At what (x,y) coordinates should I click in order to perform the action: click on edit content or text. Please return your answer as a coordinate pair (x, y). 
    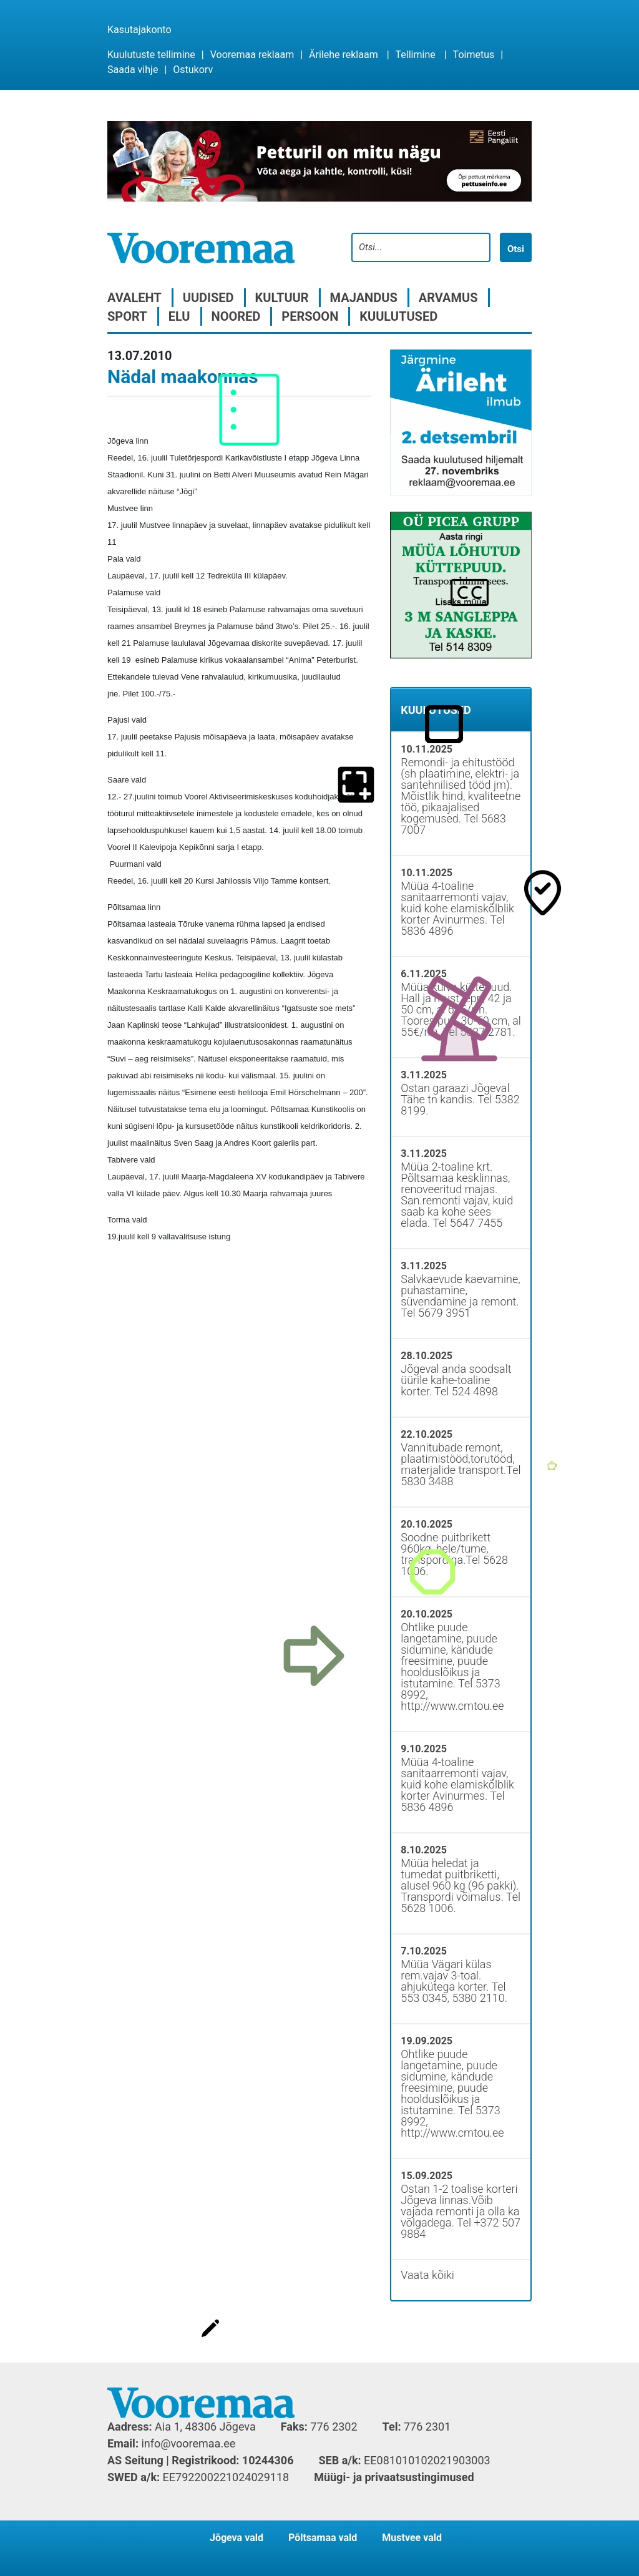
    Looking at the image, I should click on (210, 2328).